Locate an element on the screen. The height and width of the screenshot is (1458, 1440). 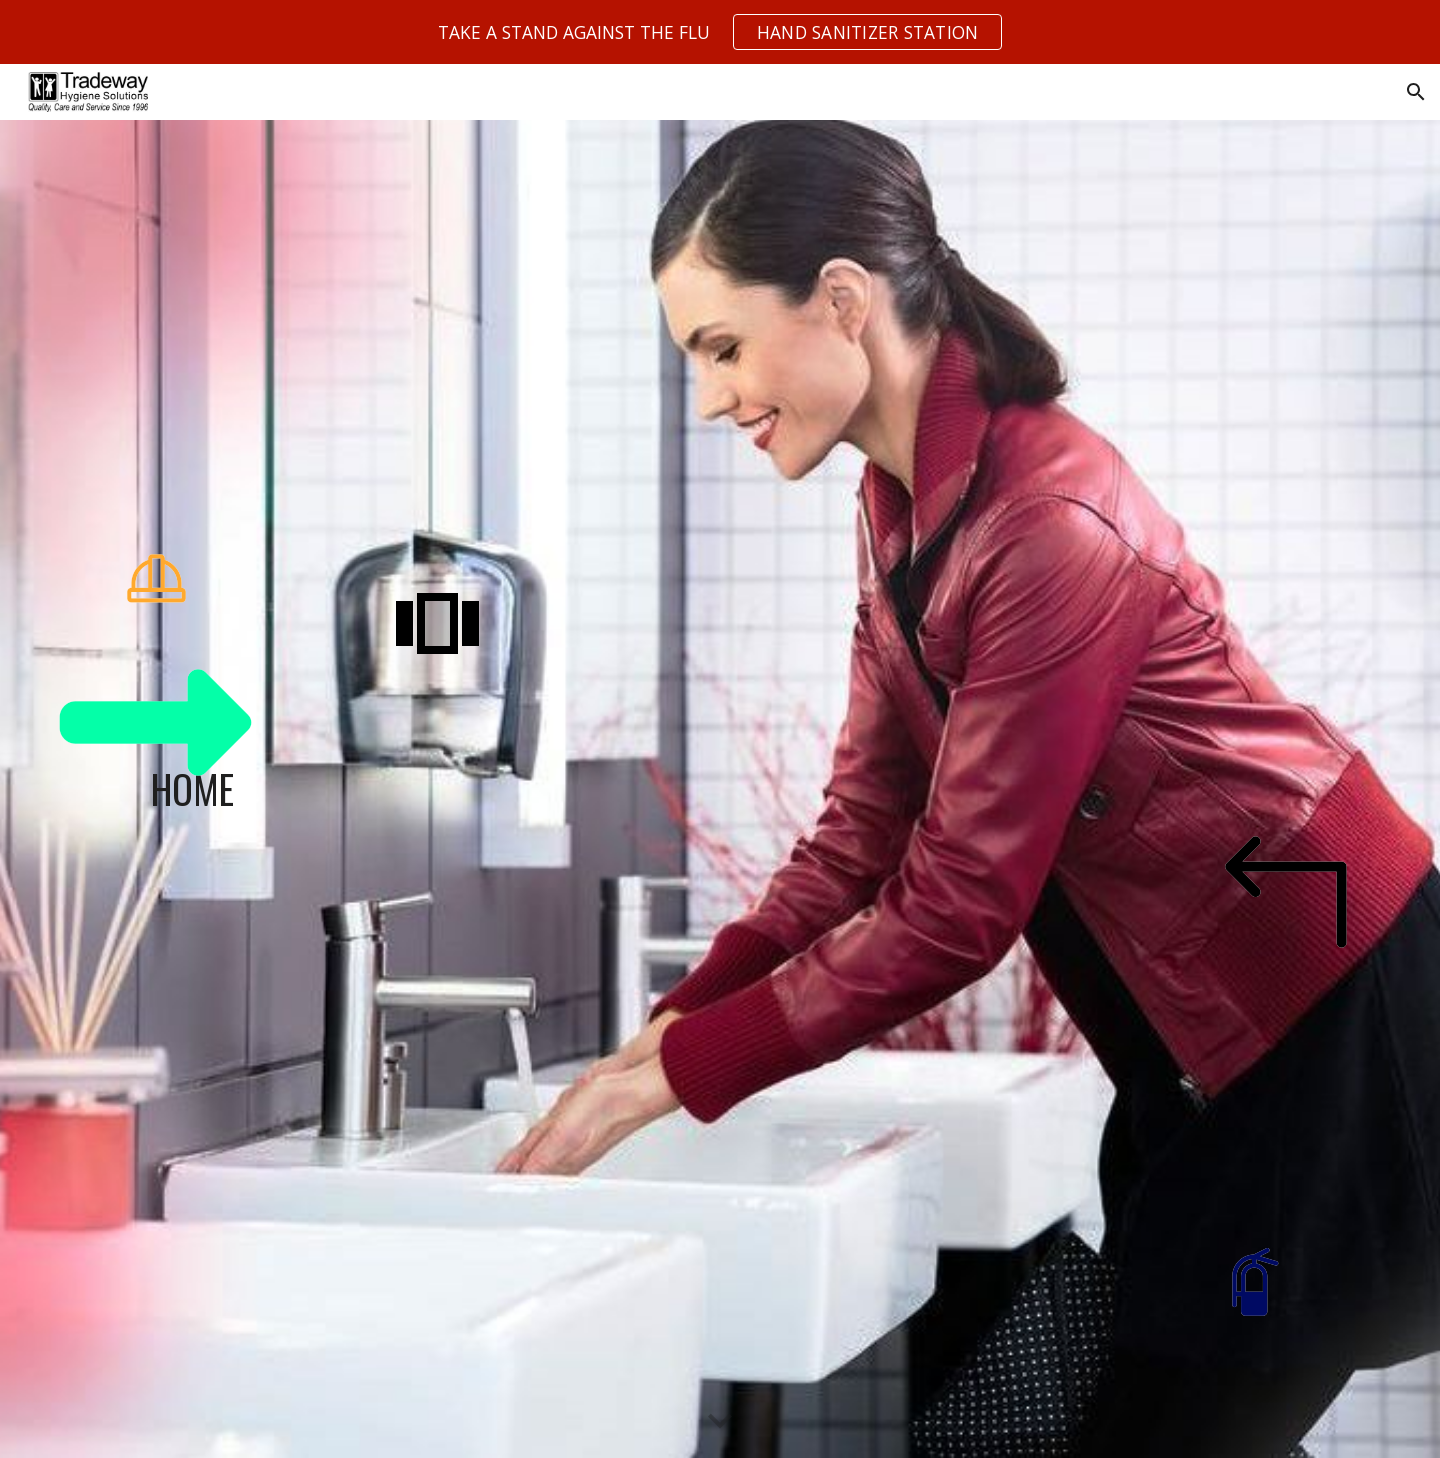
view content in carousel or slideshow mode is located at coordinates (437, 625).